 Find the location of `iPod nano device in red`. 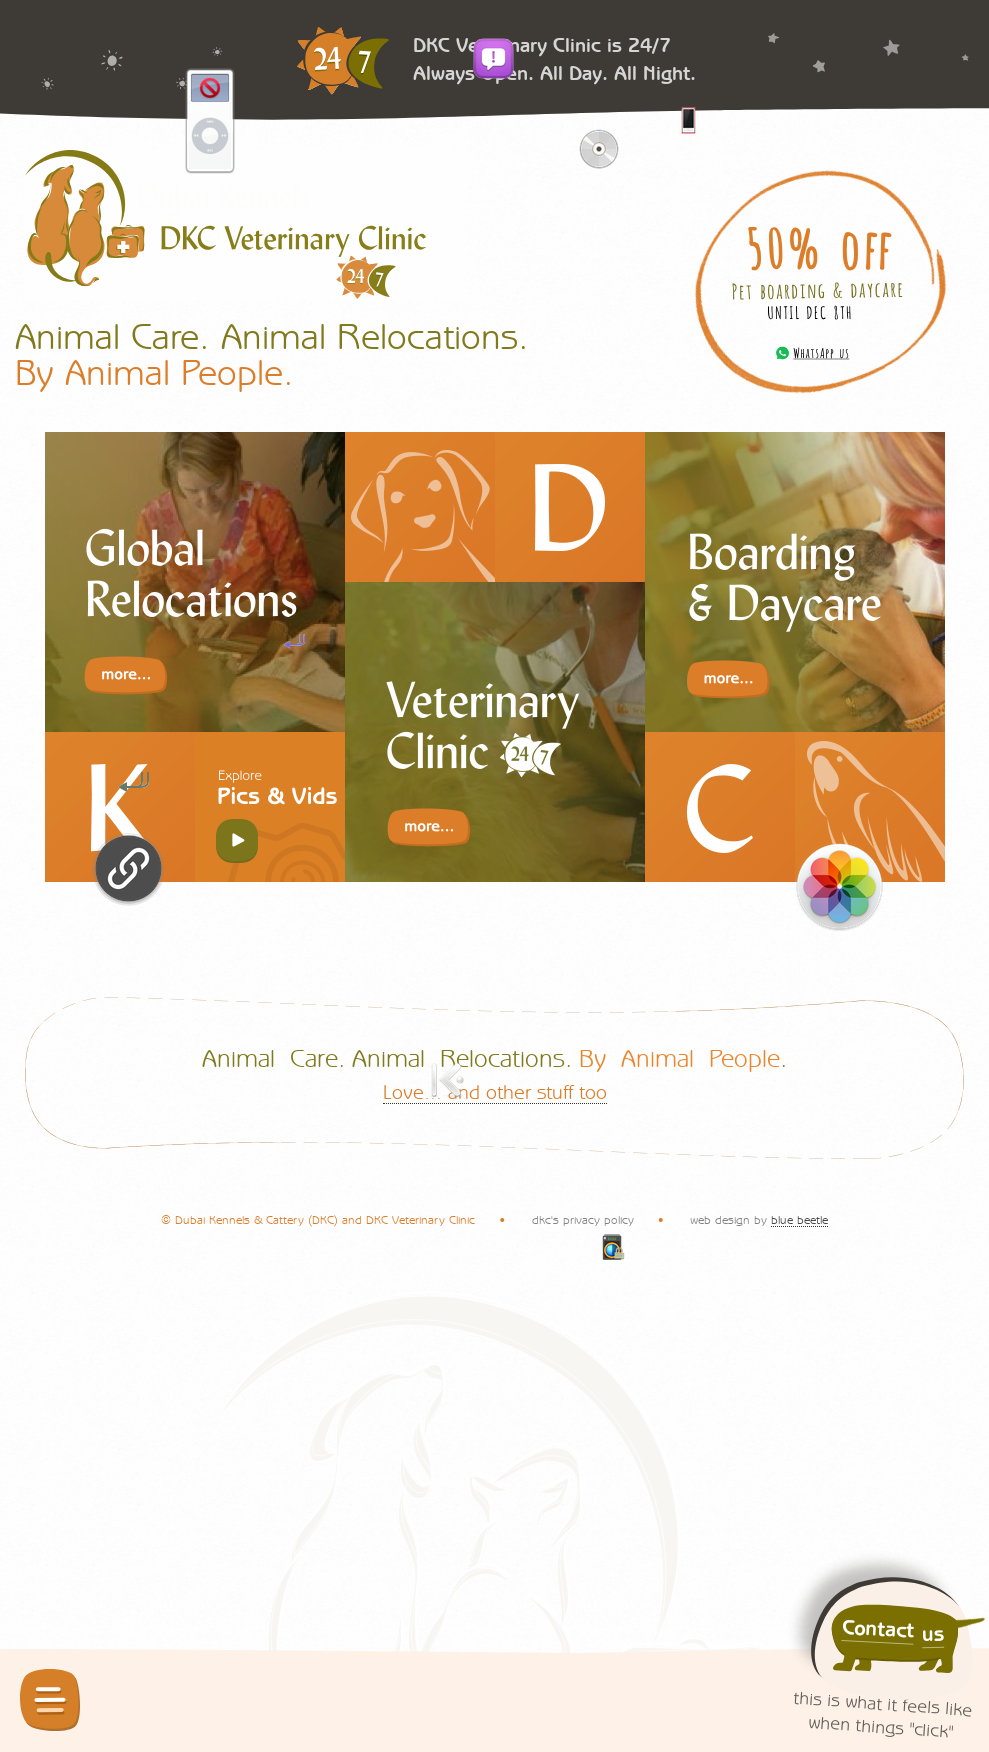

iPod nano device in red is located at coordinates (688, 120).